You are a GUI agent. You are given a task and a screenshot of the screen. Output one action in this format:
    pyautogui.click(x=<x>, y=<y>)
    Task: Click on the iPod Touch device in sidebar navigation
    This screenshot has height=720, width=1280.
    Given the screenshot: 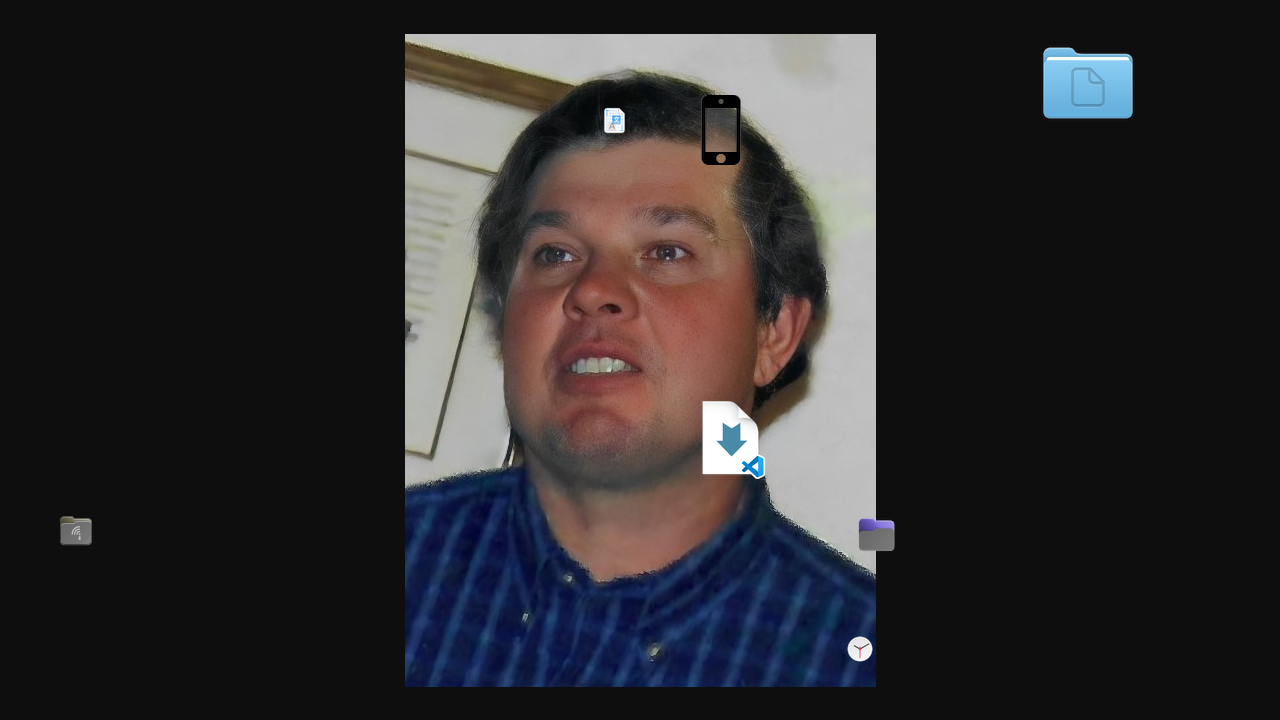 What is the action you would take?
    pyautogui.click(x=721, y=130)
    